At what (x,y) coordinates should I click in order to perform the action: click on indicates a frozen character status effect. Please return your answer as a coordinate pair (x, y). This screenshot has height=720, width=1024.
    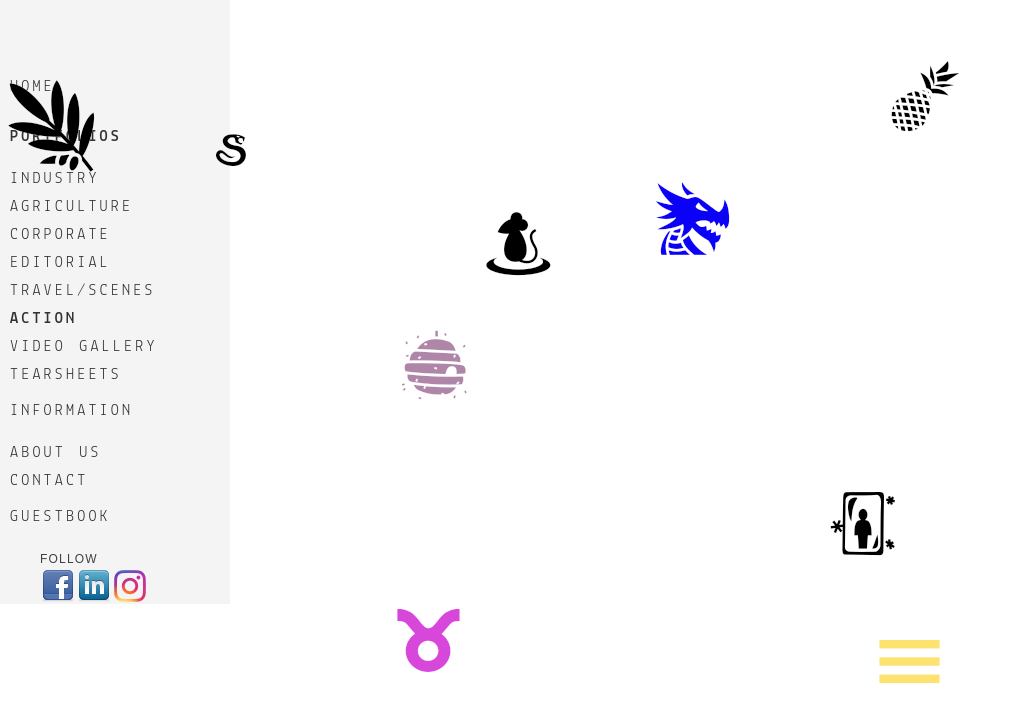
    Looking at the image, I should click on (863, 523).